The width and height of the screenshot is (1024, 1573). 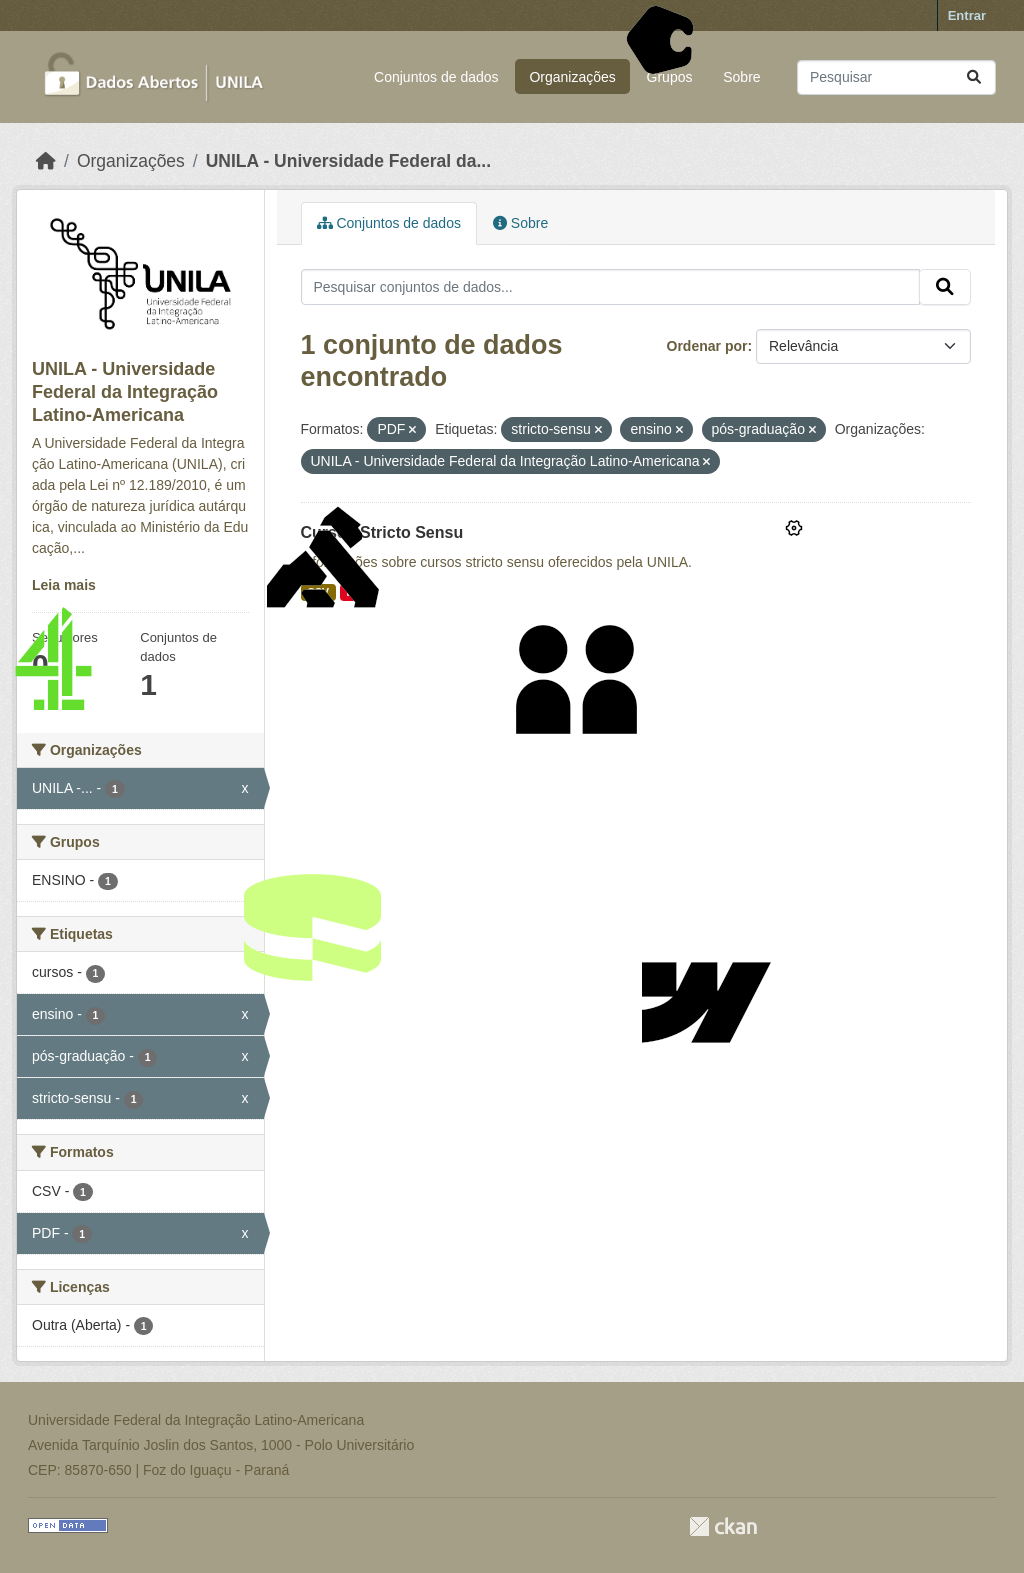 I want to click on open HumHub social network platform, so click(x=660, y=40).